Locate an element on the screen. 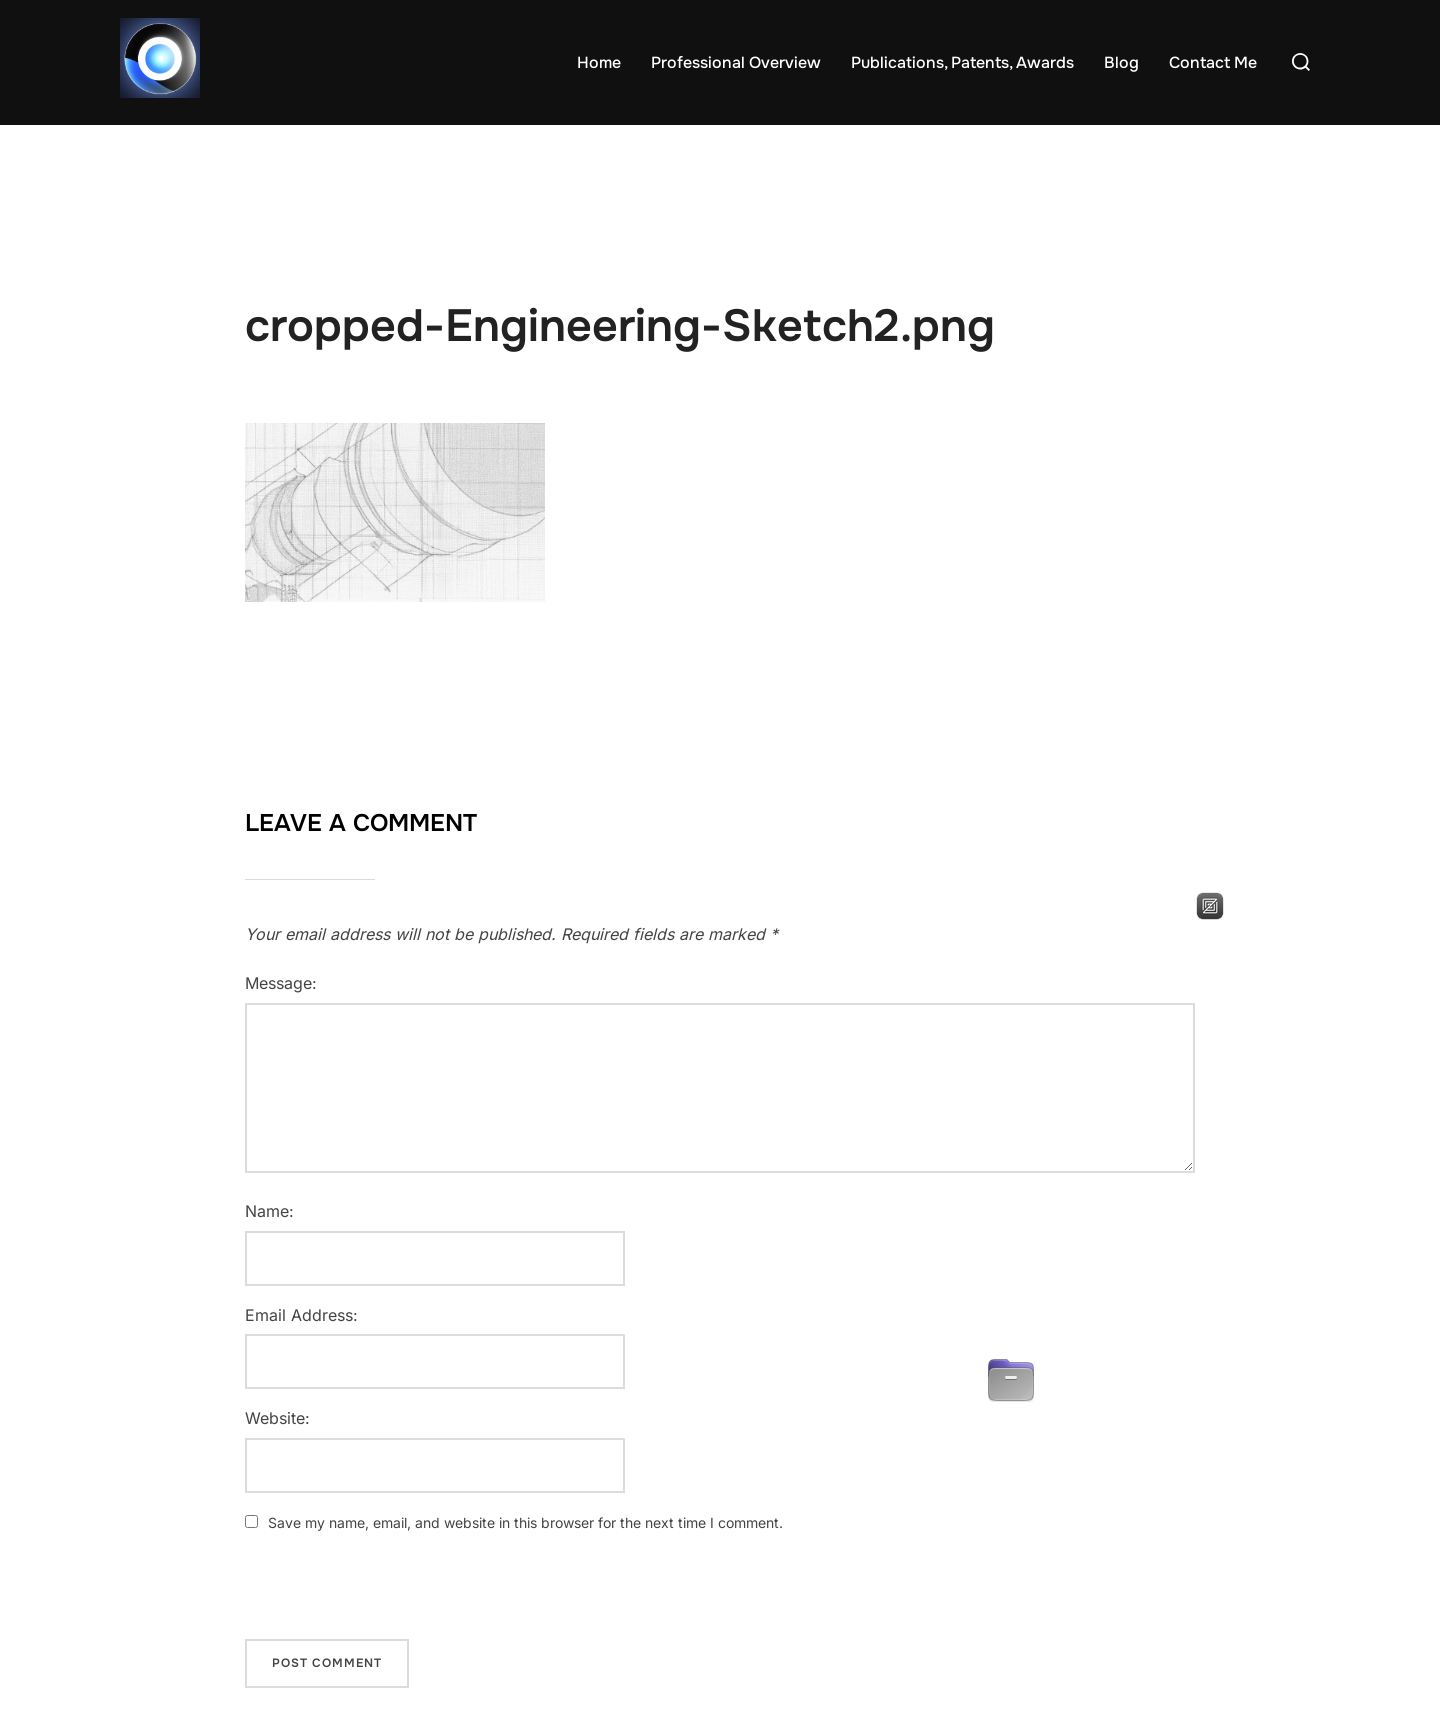 The height and width of the screenshot is (1723, 1440). open zed code editor is located at coordinates (1210, 906).